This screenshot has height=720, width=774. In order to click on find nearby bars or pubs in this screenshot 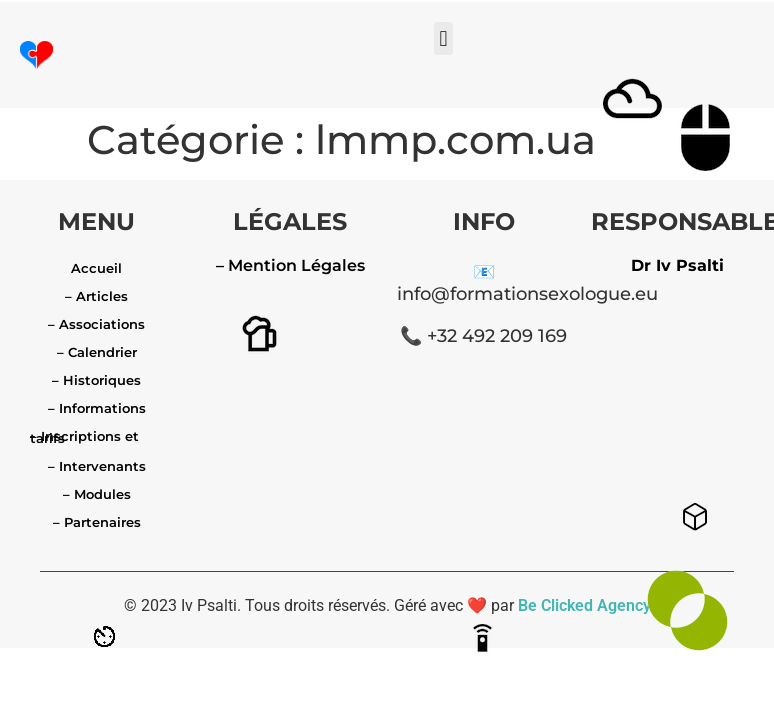, I will do `click(259, 334)`.